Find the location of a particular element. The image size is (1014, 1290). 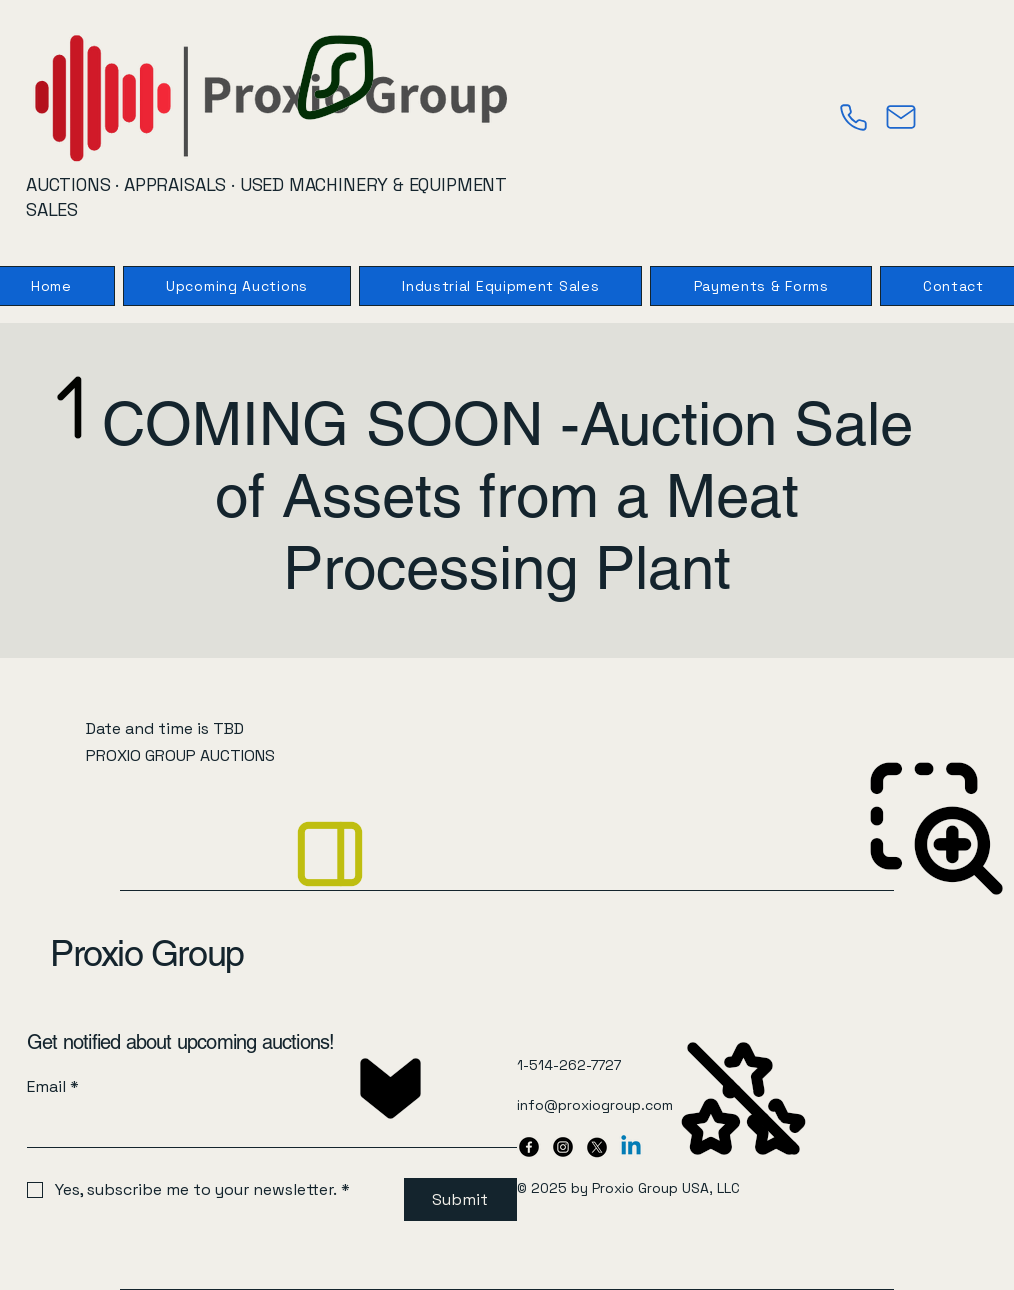

indicates first item or top priority is located at coordinates (74, 407).